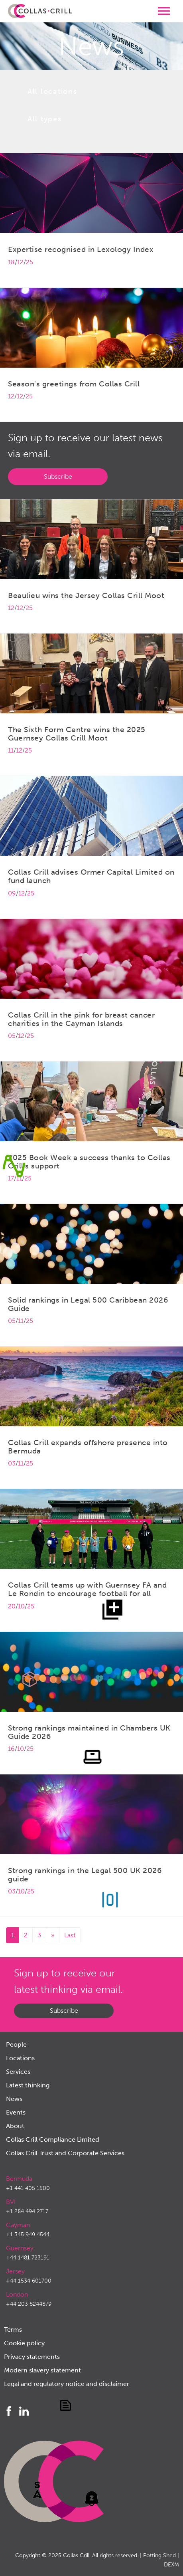 Image resolution: width=183 pixels, height=2576 pixels. I want to click on view order shipment details, so click(30, 1679).